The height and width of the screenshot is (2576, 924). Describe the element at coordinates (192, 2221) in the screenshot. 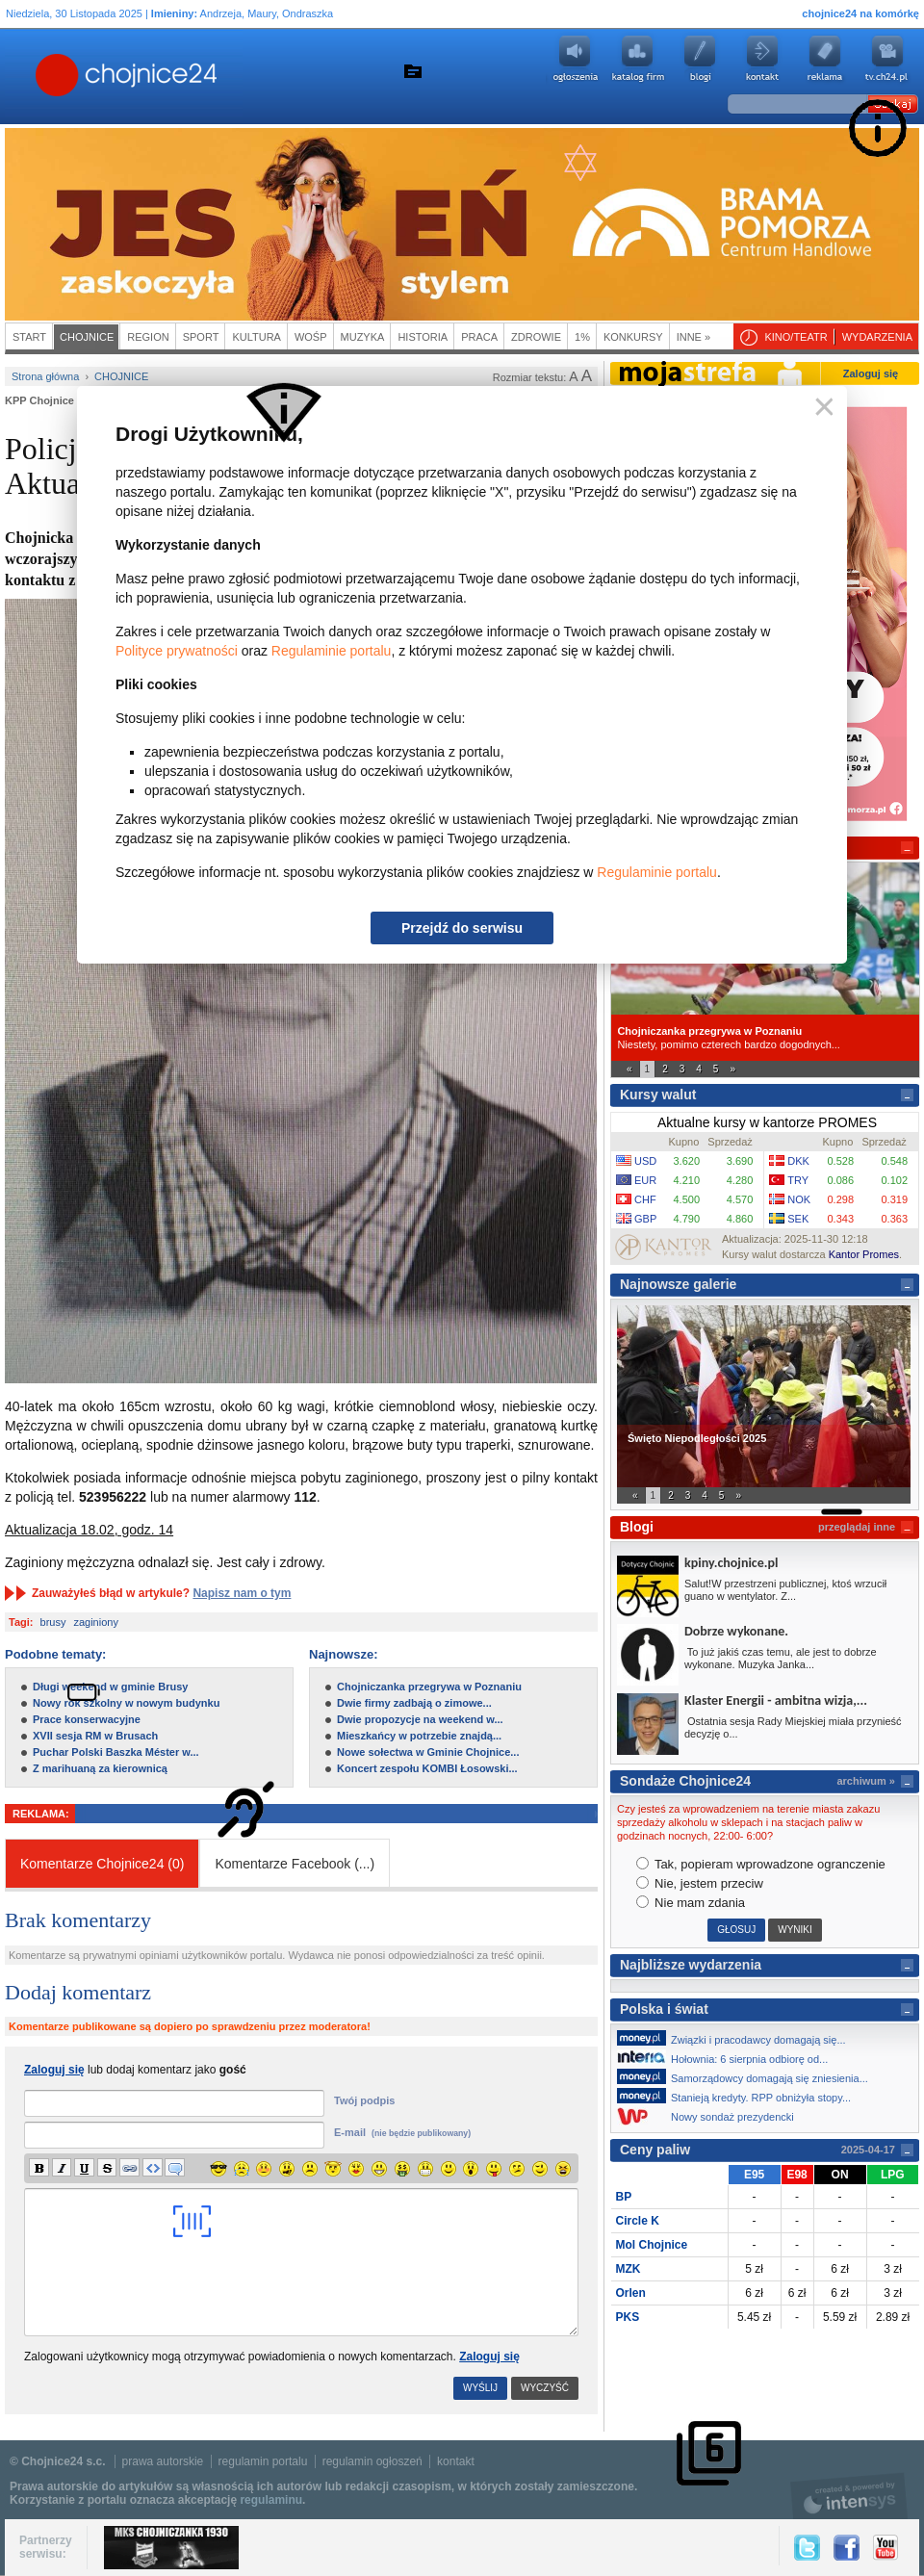

I see `scan a barcode` at that location.